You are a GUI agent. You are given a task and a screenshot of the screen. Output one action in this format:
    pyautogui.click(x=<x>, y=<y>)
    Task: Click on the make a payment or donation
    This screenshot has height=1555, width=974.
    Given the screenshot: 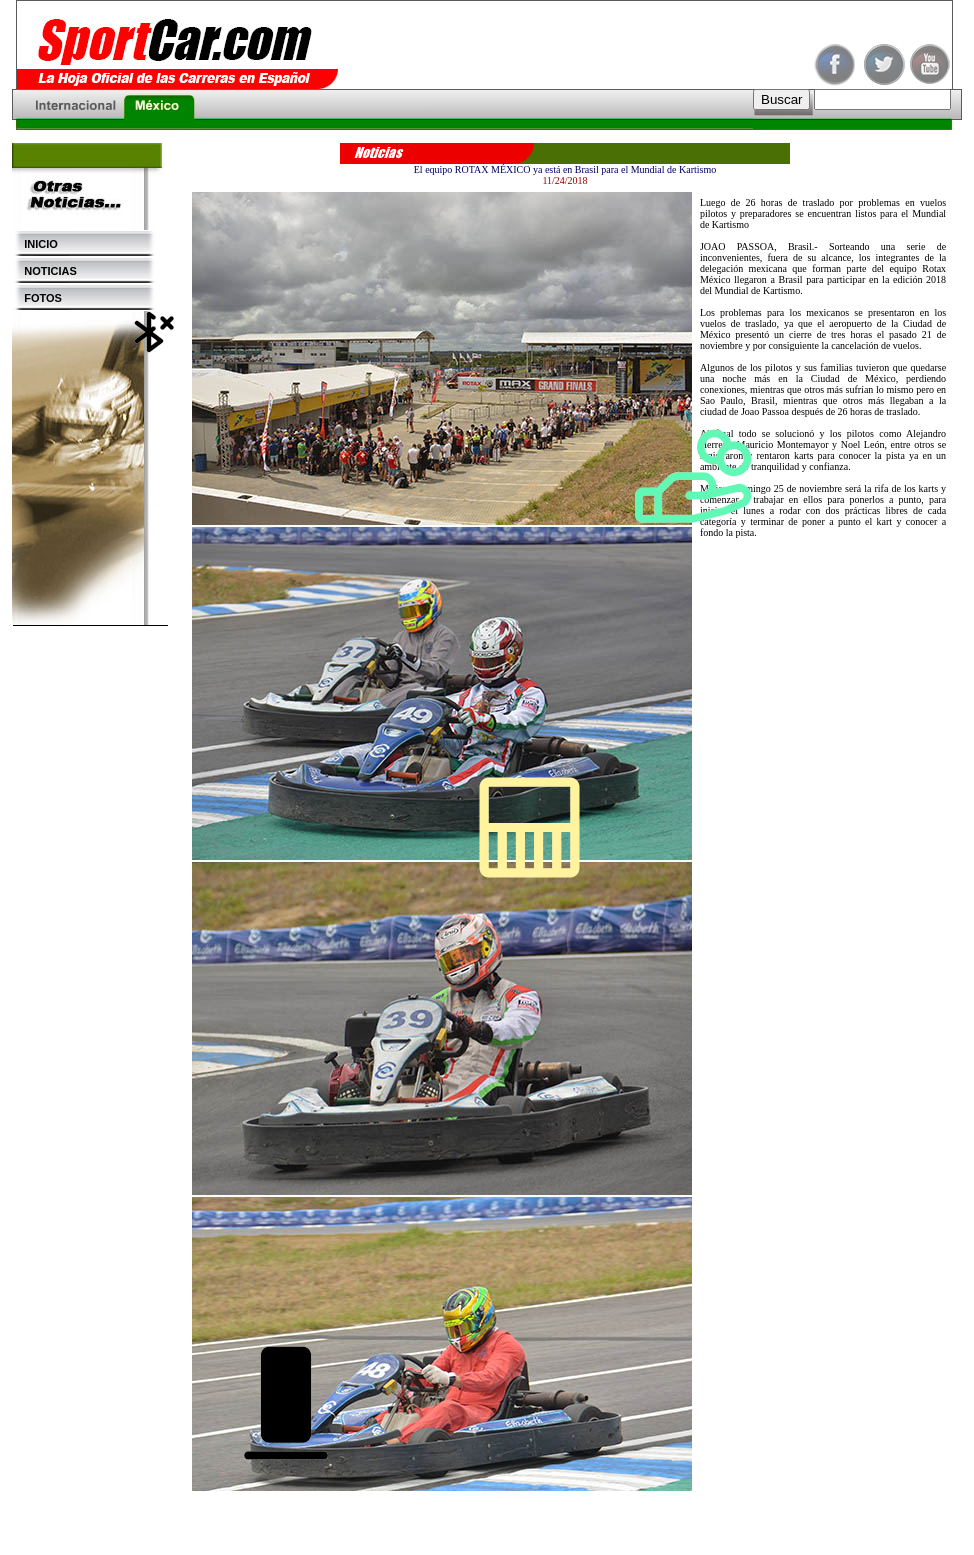 What is the action you would take?
    pyautogui.click(x=697, y=480)
    